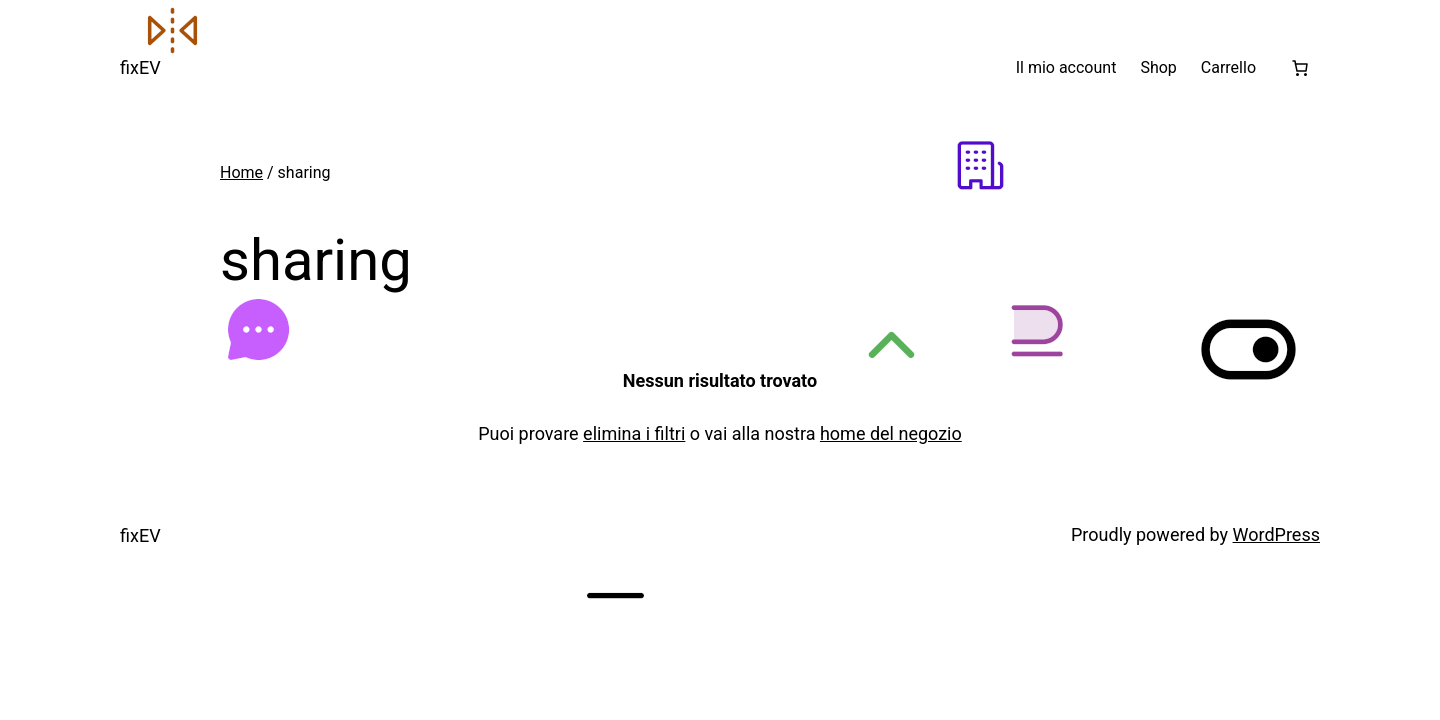 This screenshot has width=1440, height=720. Describe the element at coordinates (1248, 349) in the screenshot. I see `toggle switch in the on position` at that location.